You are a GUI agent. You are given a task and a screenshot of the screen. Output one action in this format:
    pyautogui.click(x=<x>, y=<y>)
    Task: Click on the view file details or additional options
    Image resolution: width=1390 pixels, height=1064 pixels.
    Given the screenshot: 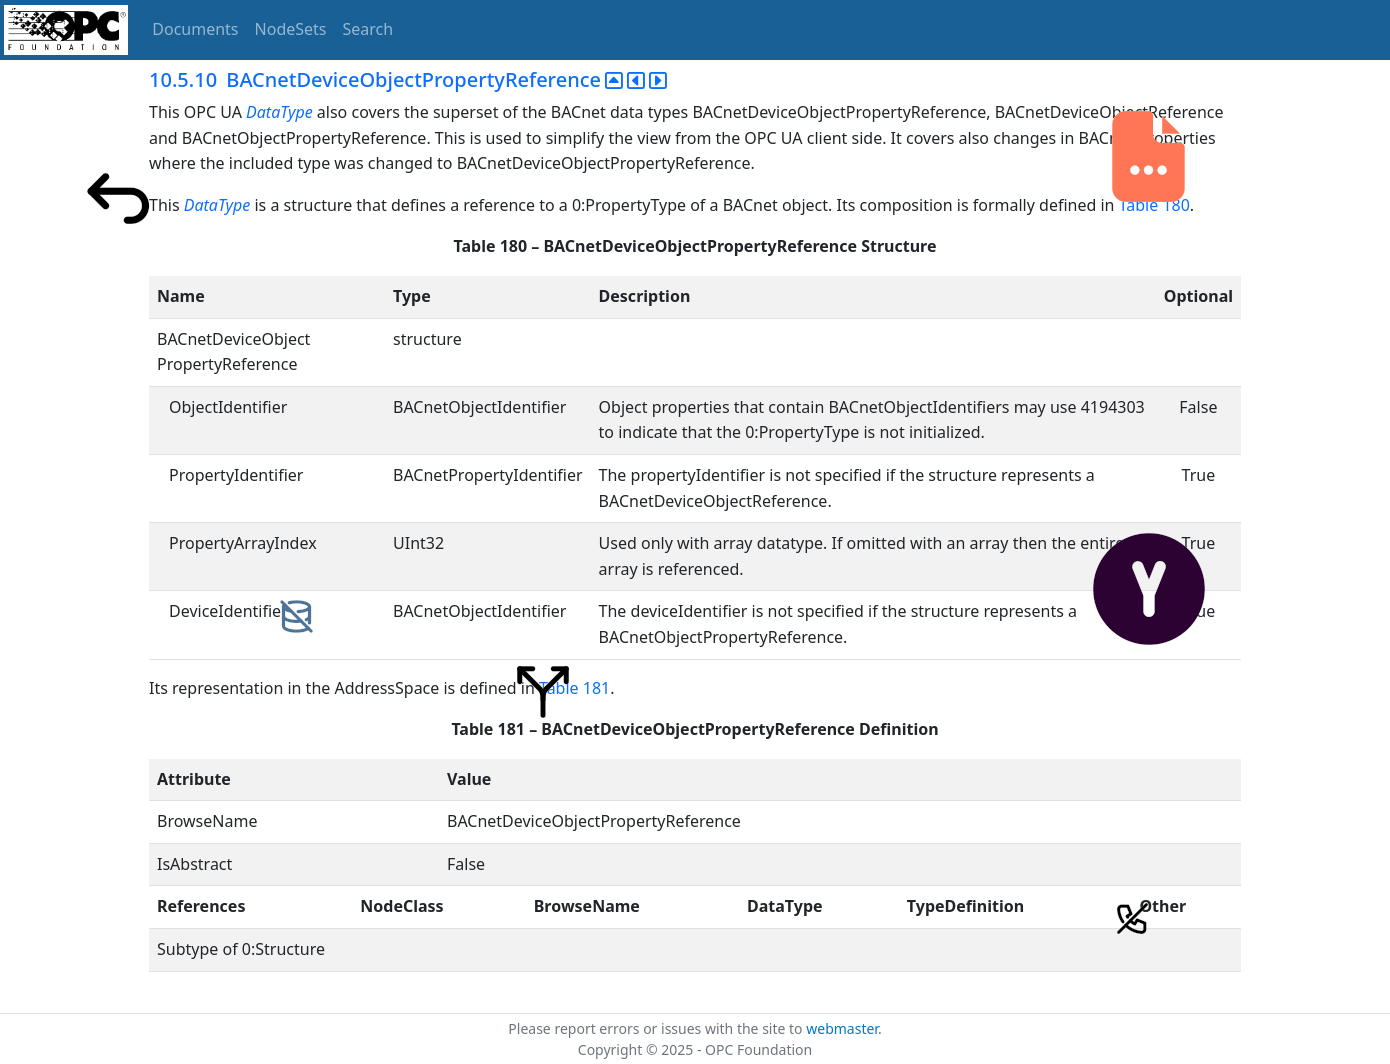 What is the action you would take?
    pyautogui.click(x=1148, y=156)
    